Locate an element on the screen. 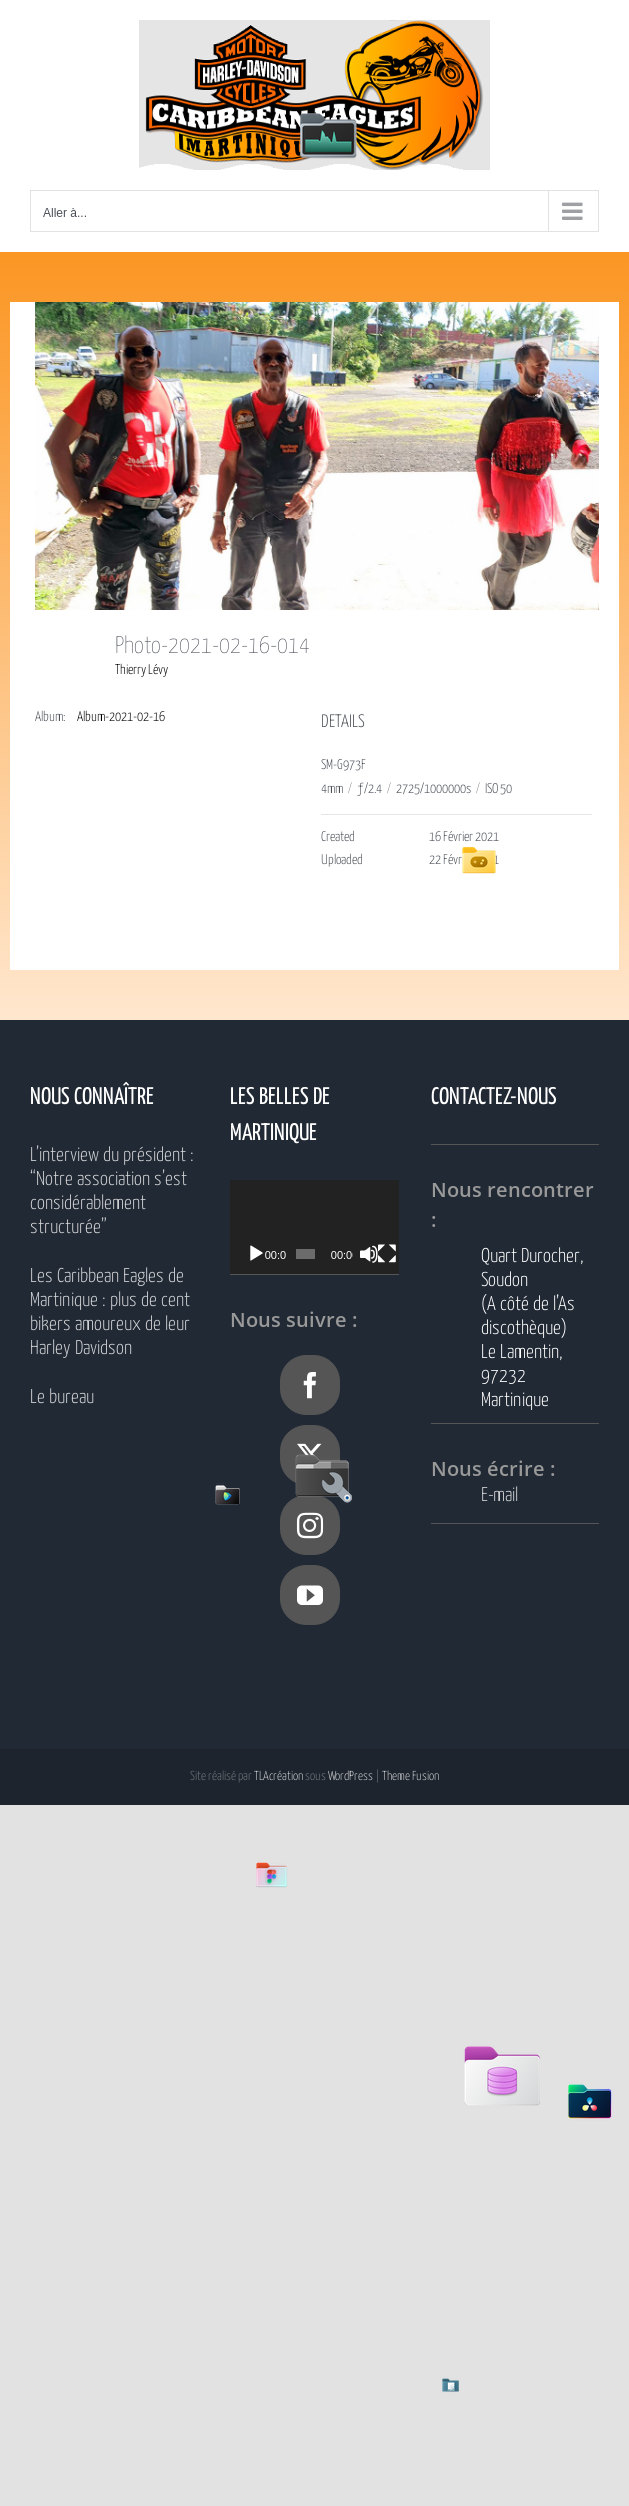 The height and width of the screenshot is (2506, 629). open lumion project files folder is located at coordinates (450, 2385).